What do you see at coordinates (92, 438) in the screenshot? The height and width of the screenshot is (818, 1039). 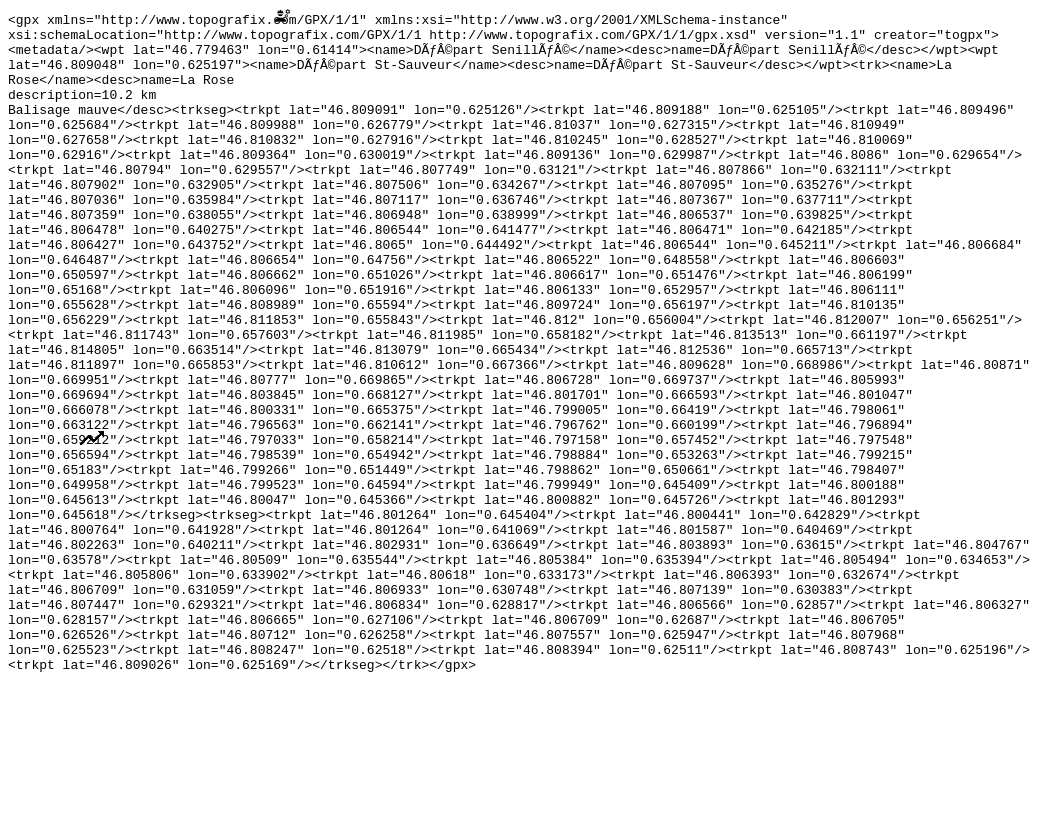 I see `view trending or popular content` at bounding box center [92, 438].